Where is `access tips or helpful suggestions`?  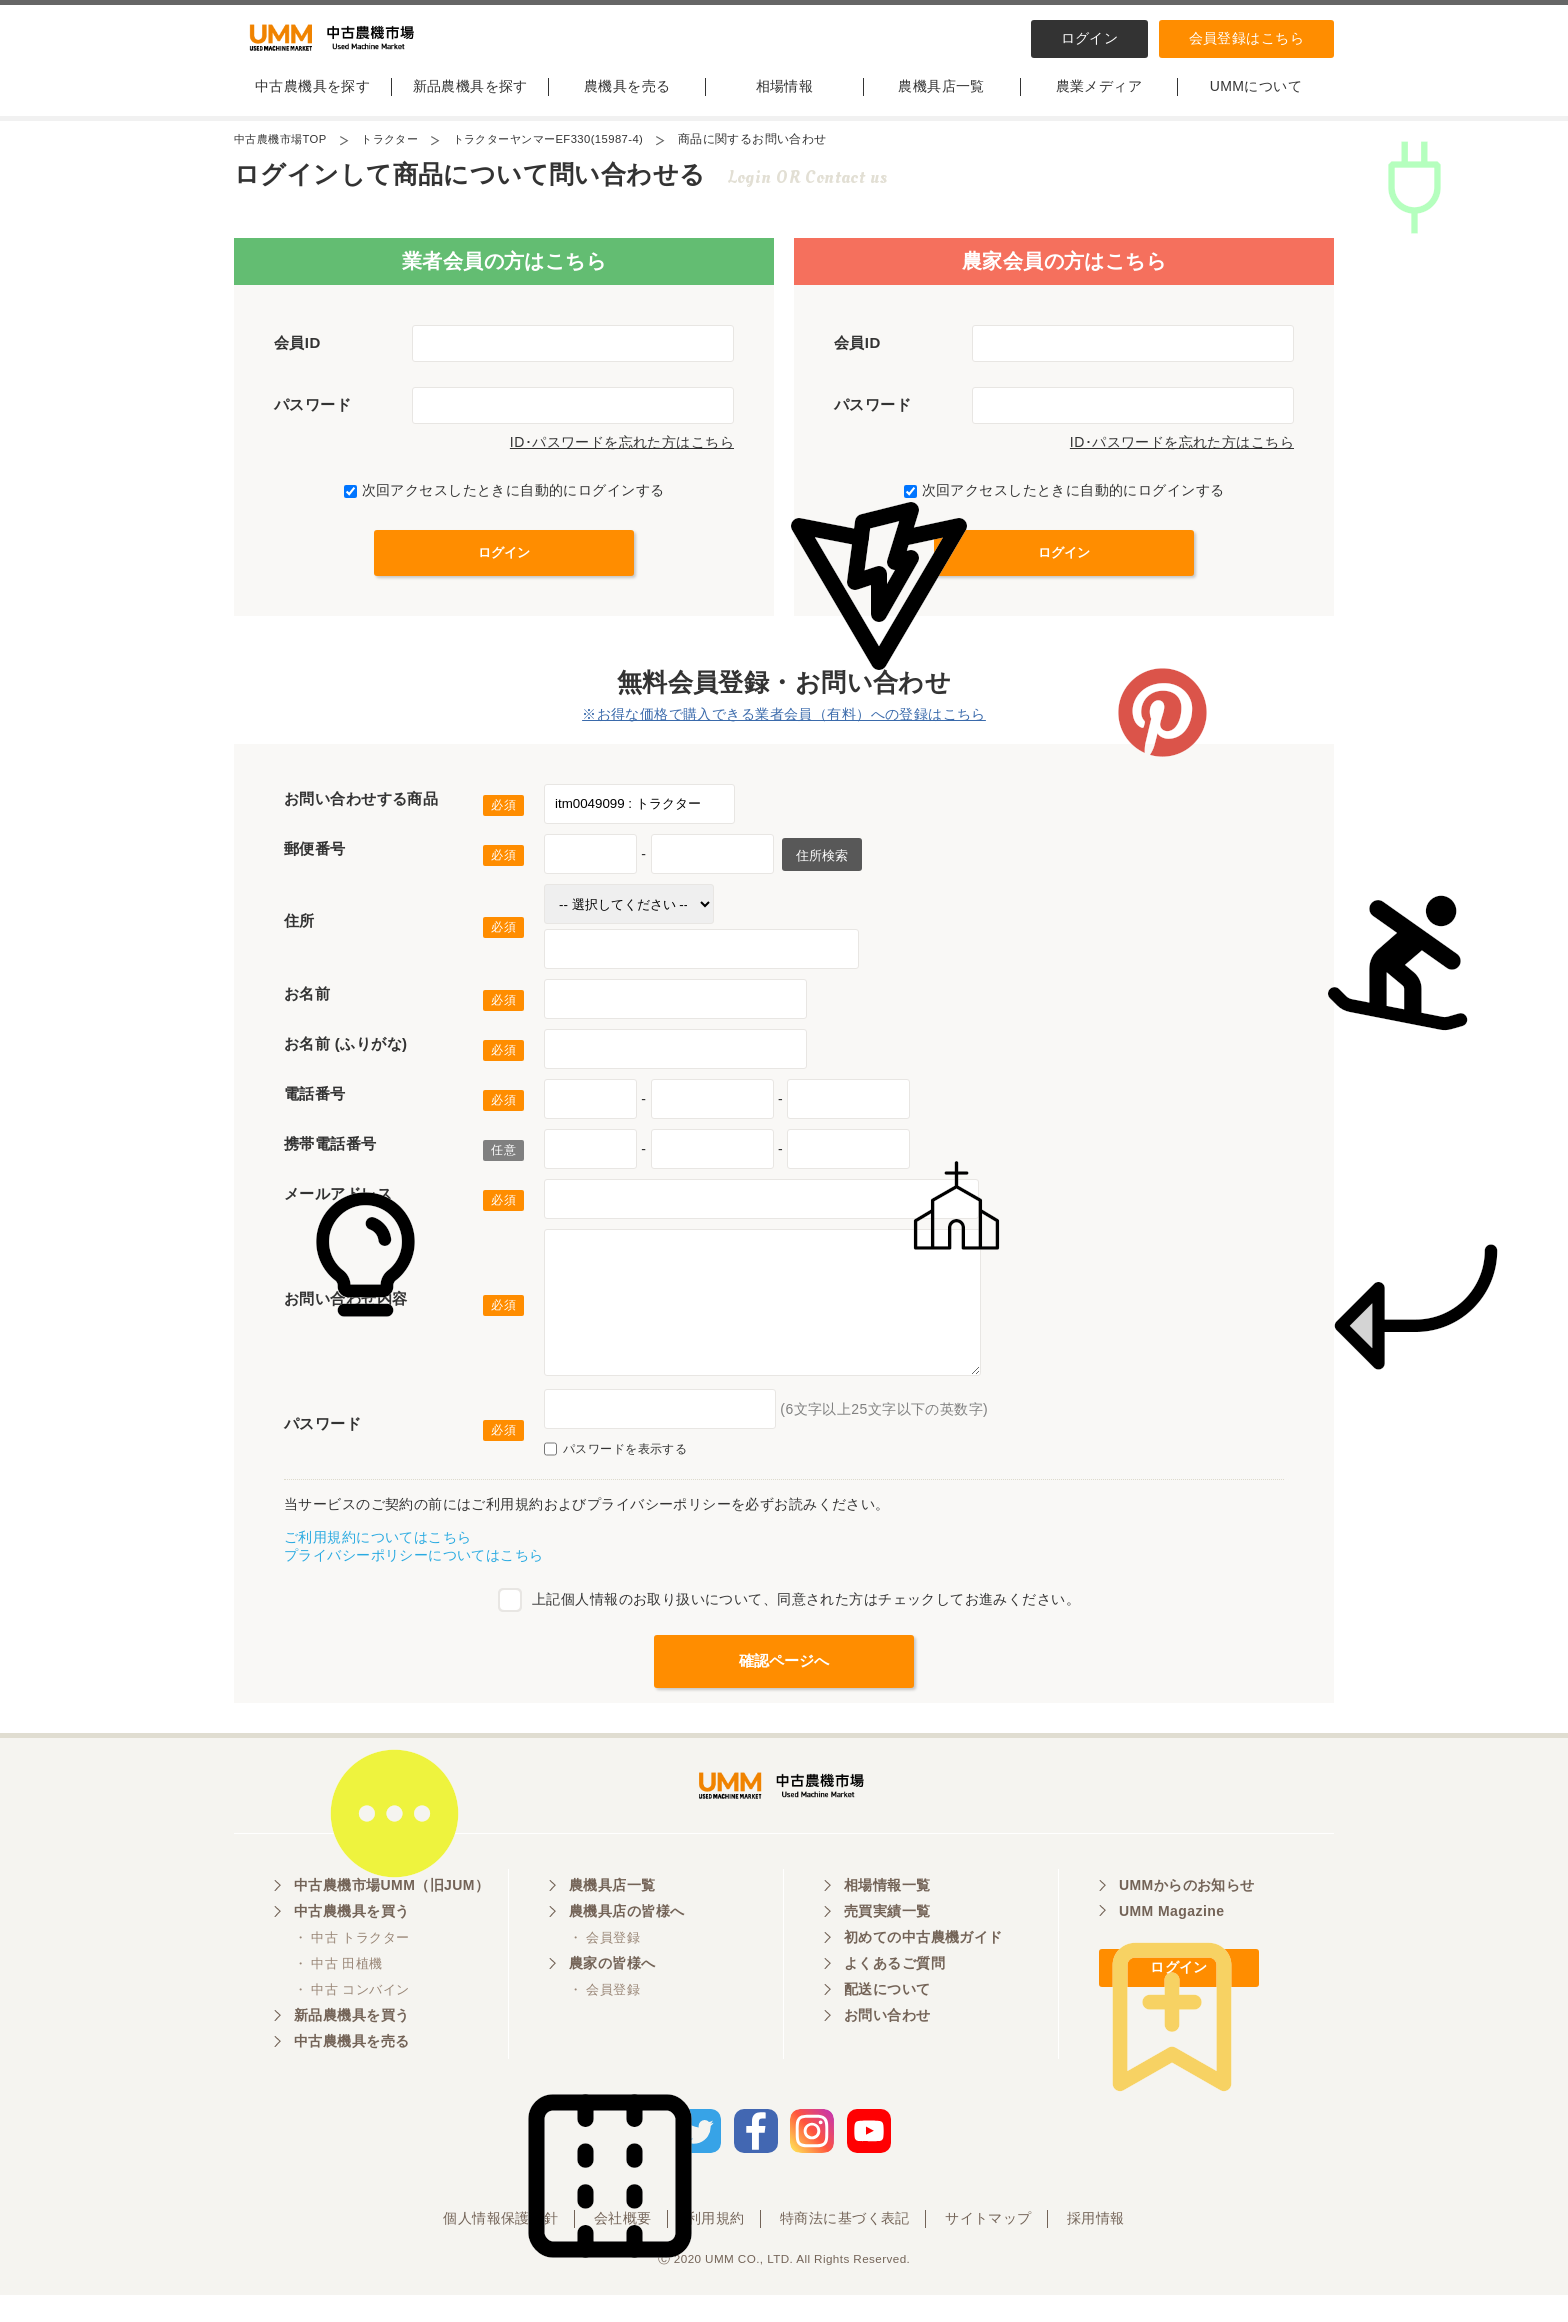 access tips or helpful suggestions is located at coordinates (365, 1254).